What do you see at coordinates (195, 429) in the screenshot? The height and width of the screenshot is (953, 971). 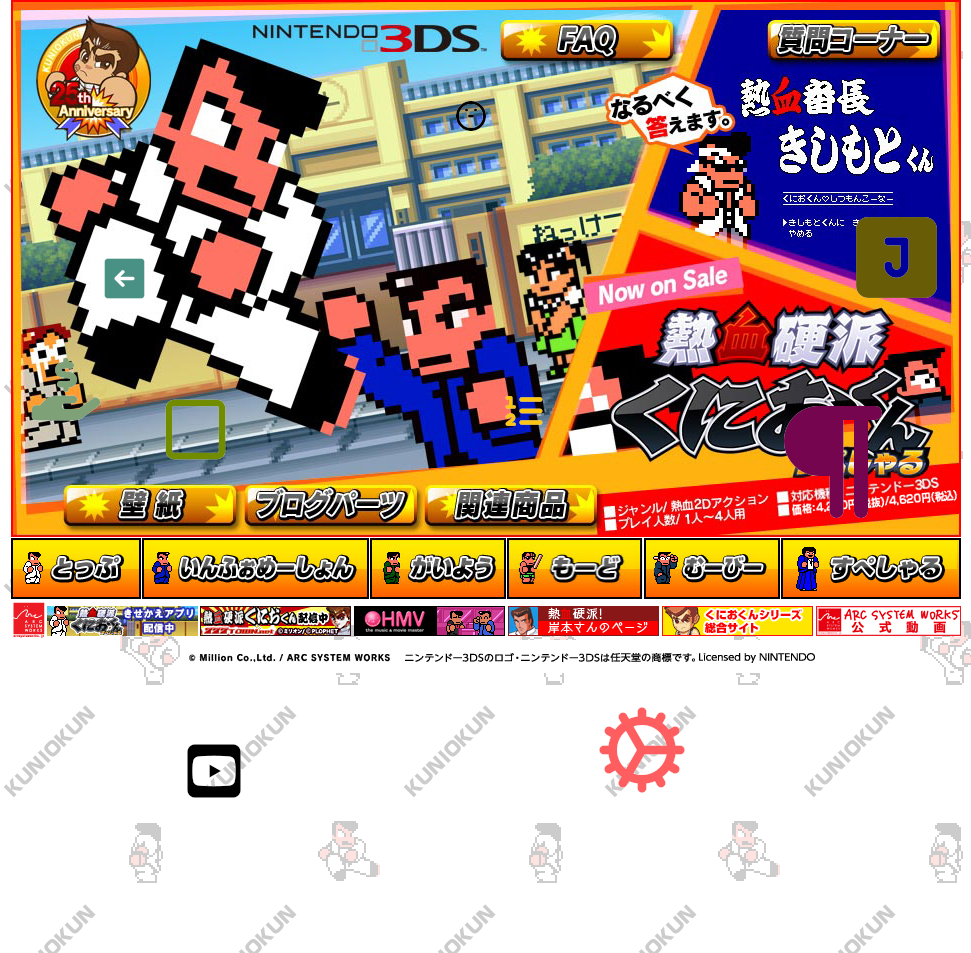 I see `an unchecked checkbox or selection state` at bounding box center [195, 429].